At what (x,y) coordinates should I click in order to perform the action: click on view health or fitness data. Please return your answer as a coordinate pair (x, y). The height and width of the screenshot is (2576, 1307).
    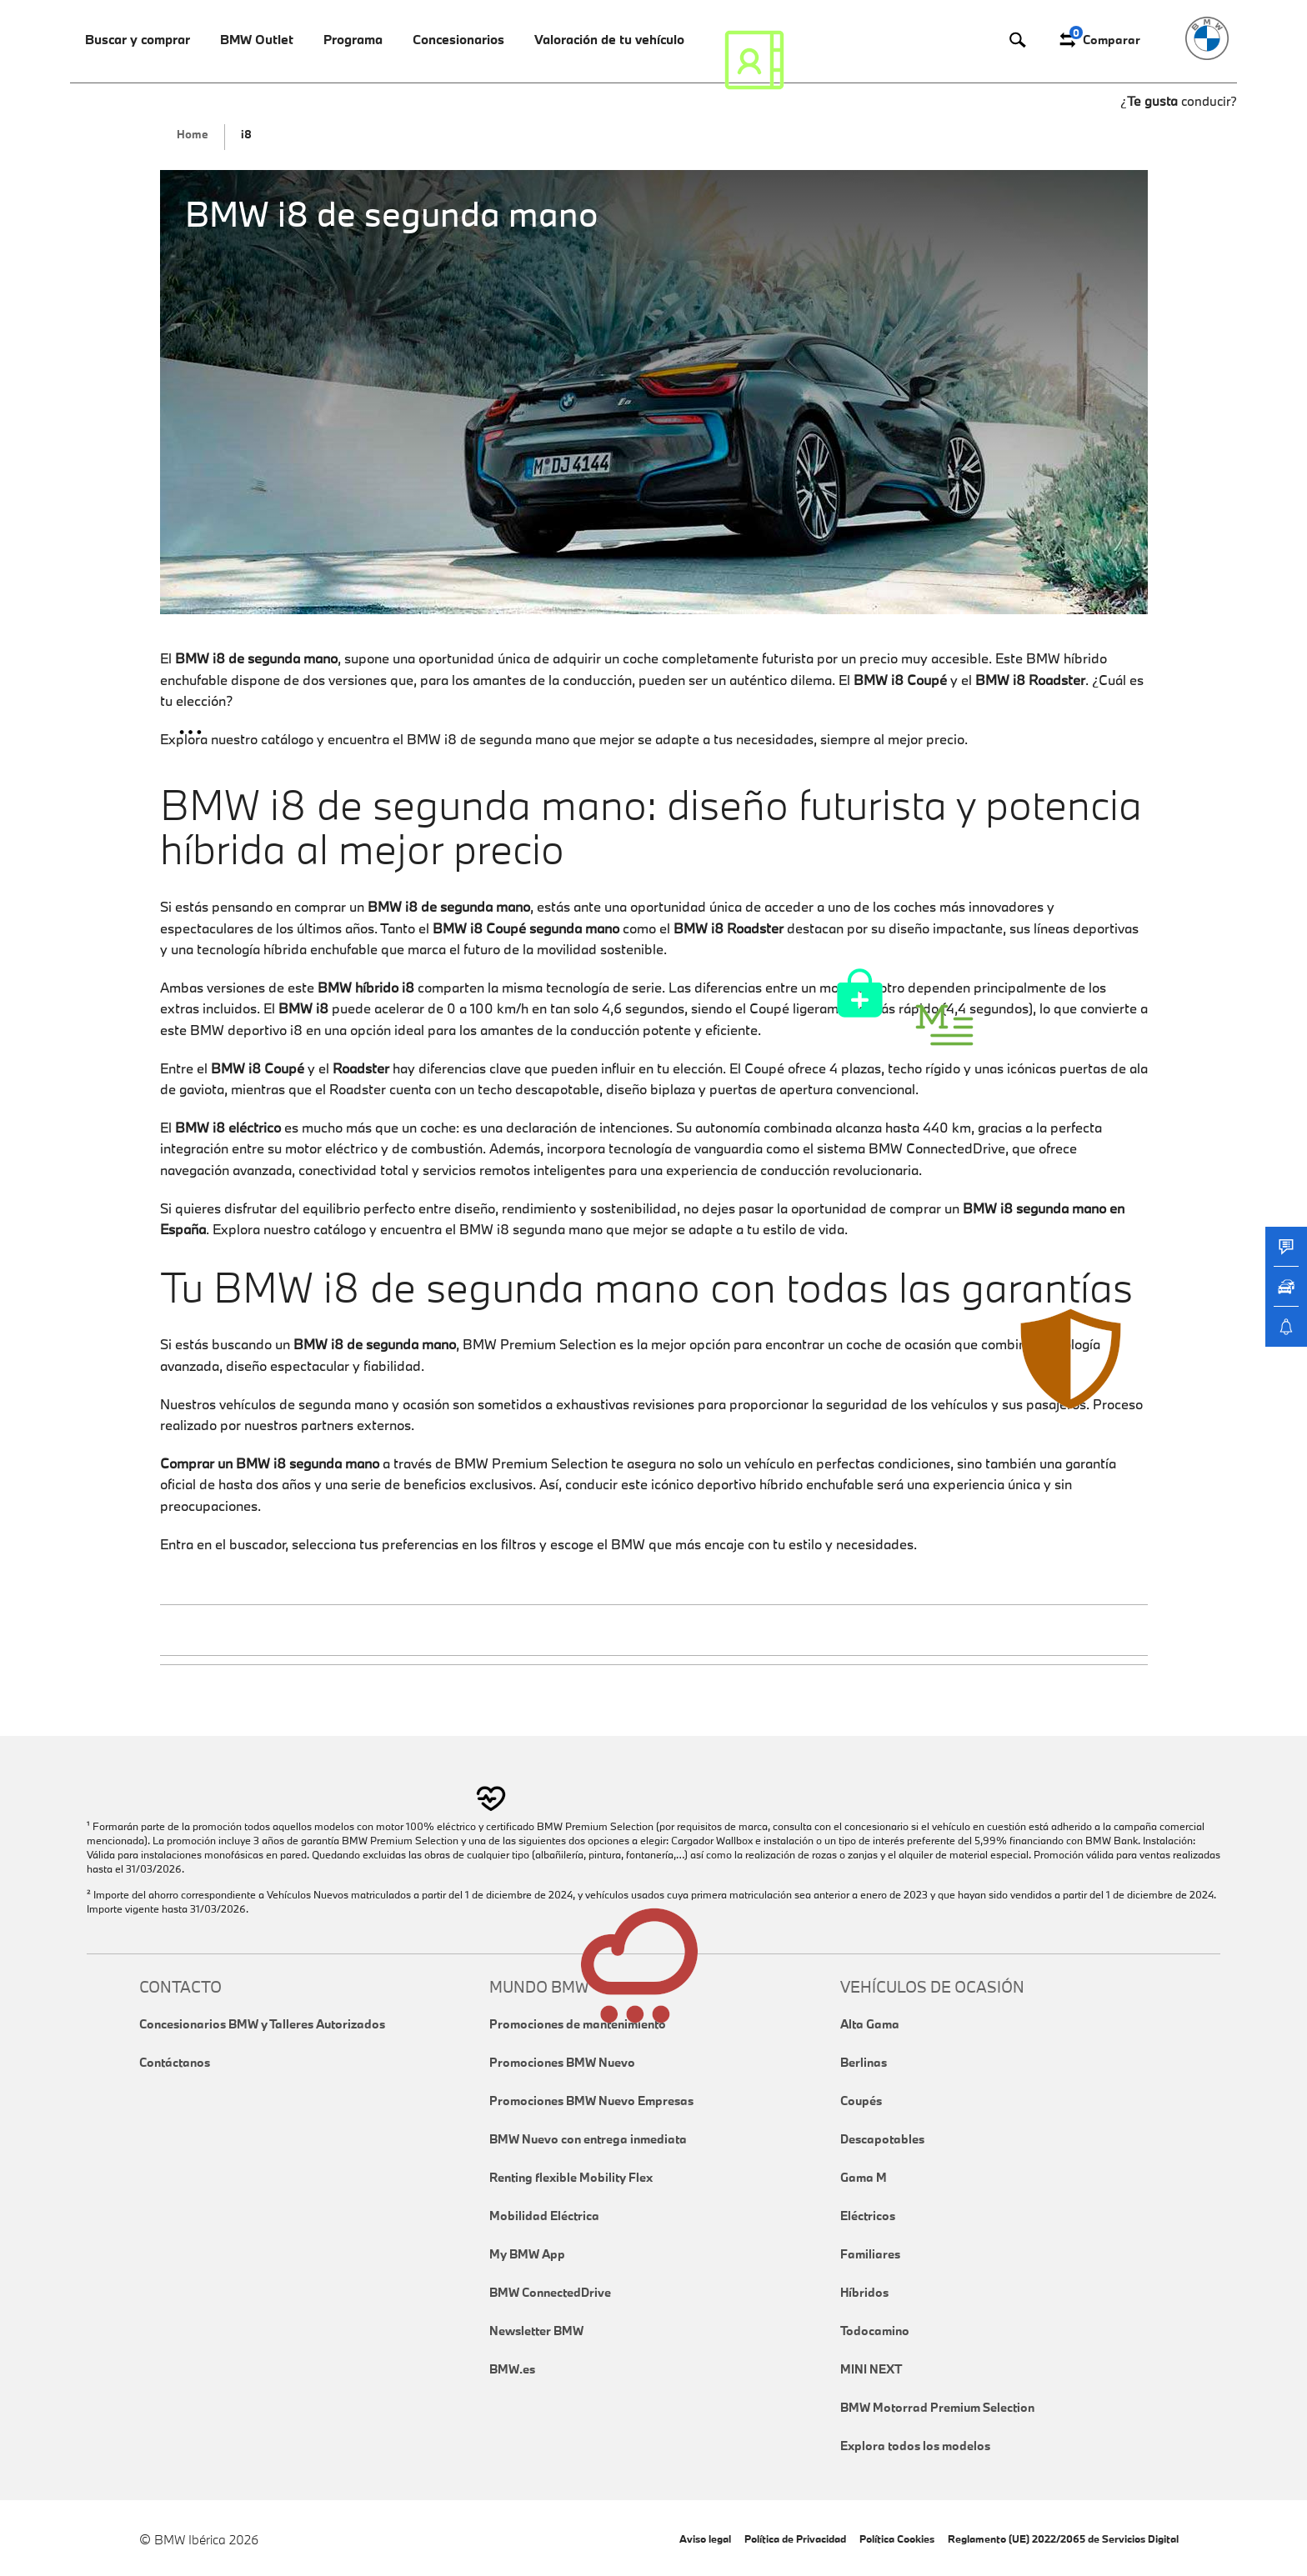
    Looking at the image, I should click on (491, 1798).